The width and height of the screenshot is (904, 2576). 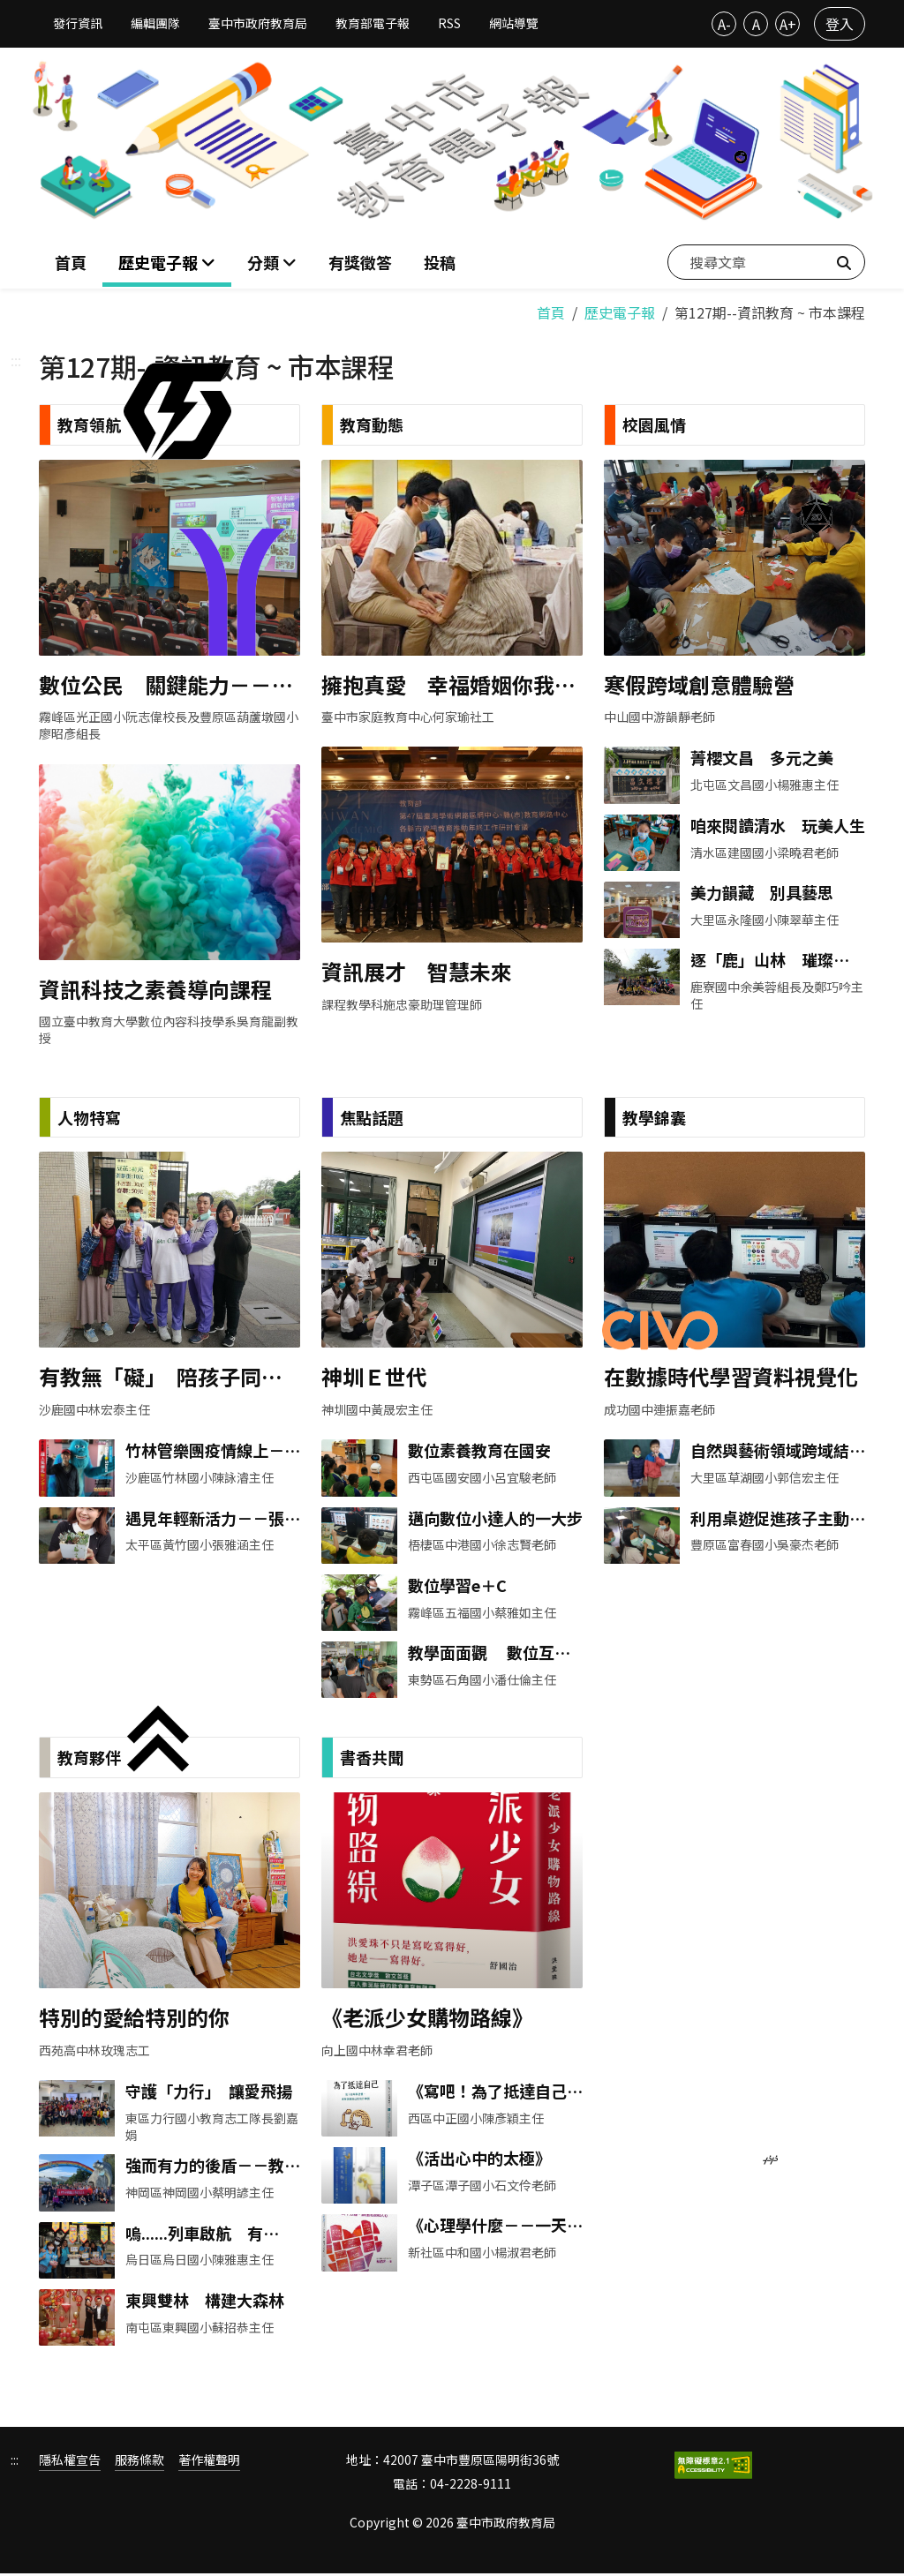 What do you see at coordinates (177, 411) in the screenshot?
I see `visit the thunderstore mod repository` at bounding box center [177, 411].